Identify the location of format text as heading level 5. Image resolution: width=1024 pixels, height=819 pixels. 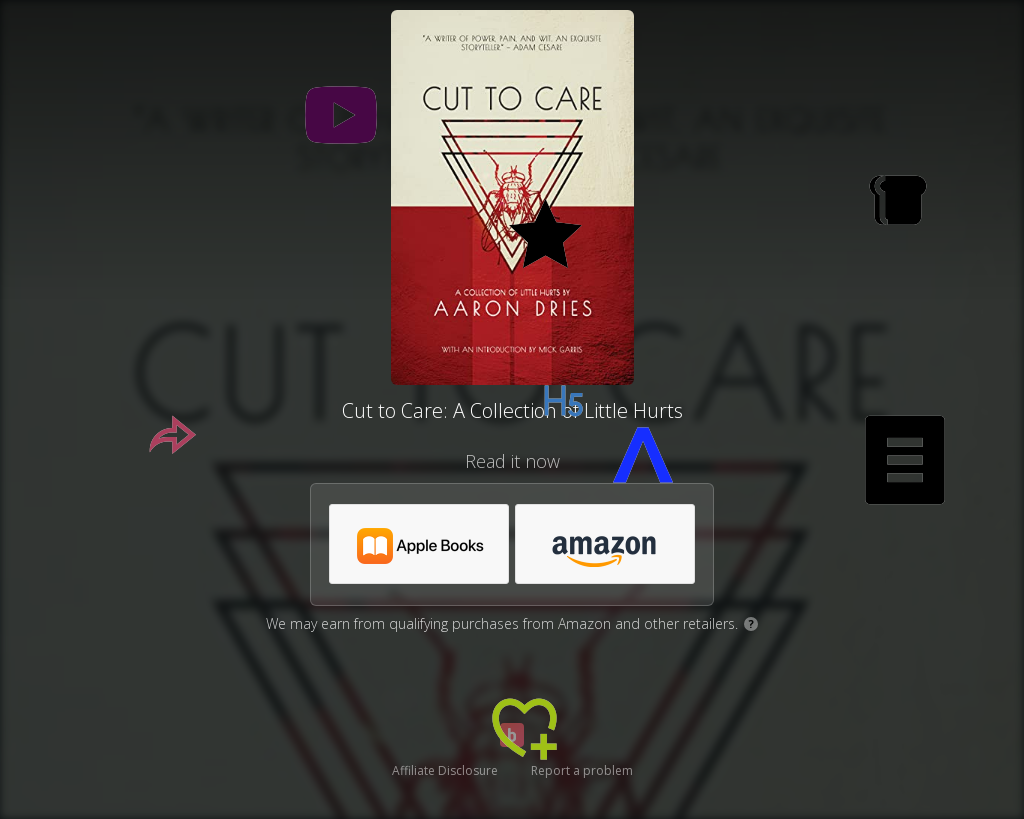
(563, 400).